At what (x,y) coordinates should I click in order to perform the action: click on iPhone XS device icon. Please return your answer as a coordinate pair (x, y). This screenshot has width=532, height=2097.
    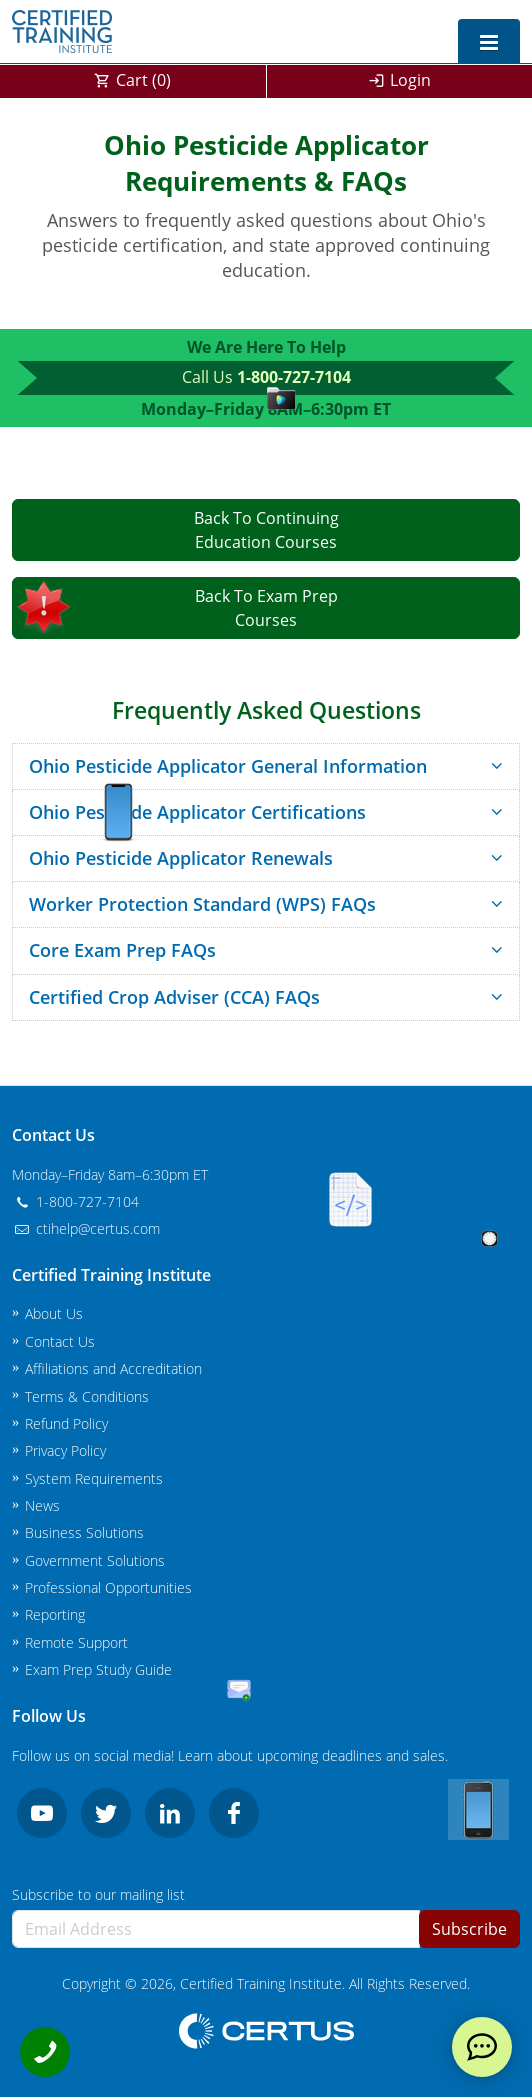
    Looking at the image, I should click on (118, 812).